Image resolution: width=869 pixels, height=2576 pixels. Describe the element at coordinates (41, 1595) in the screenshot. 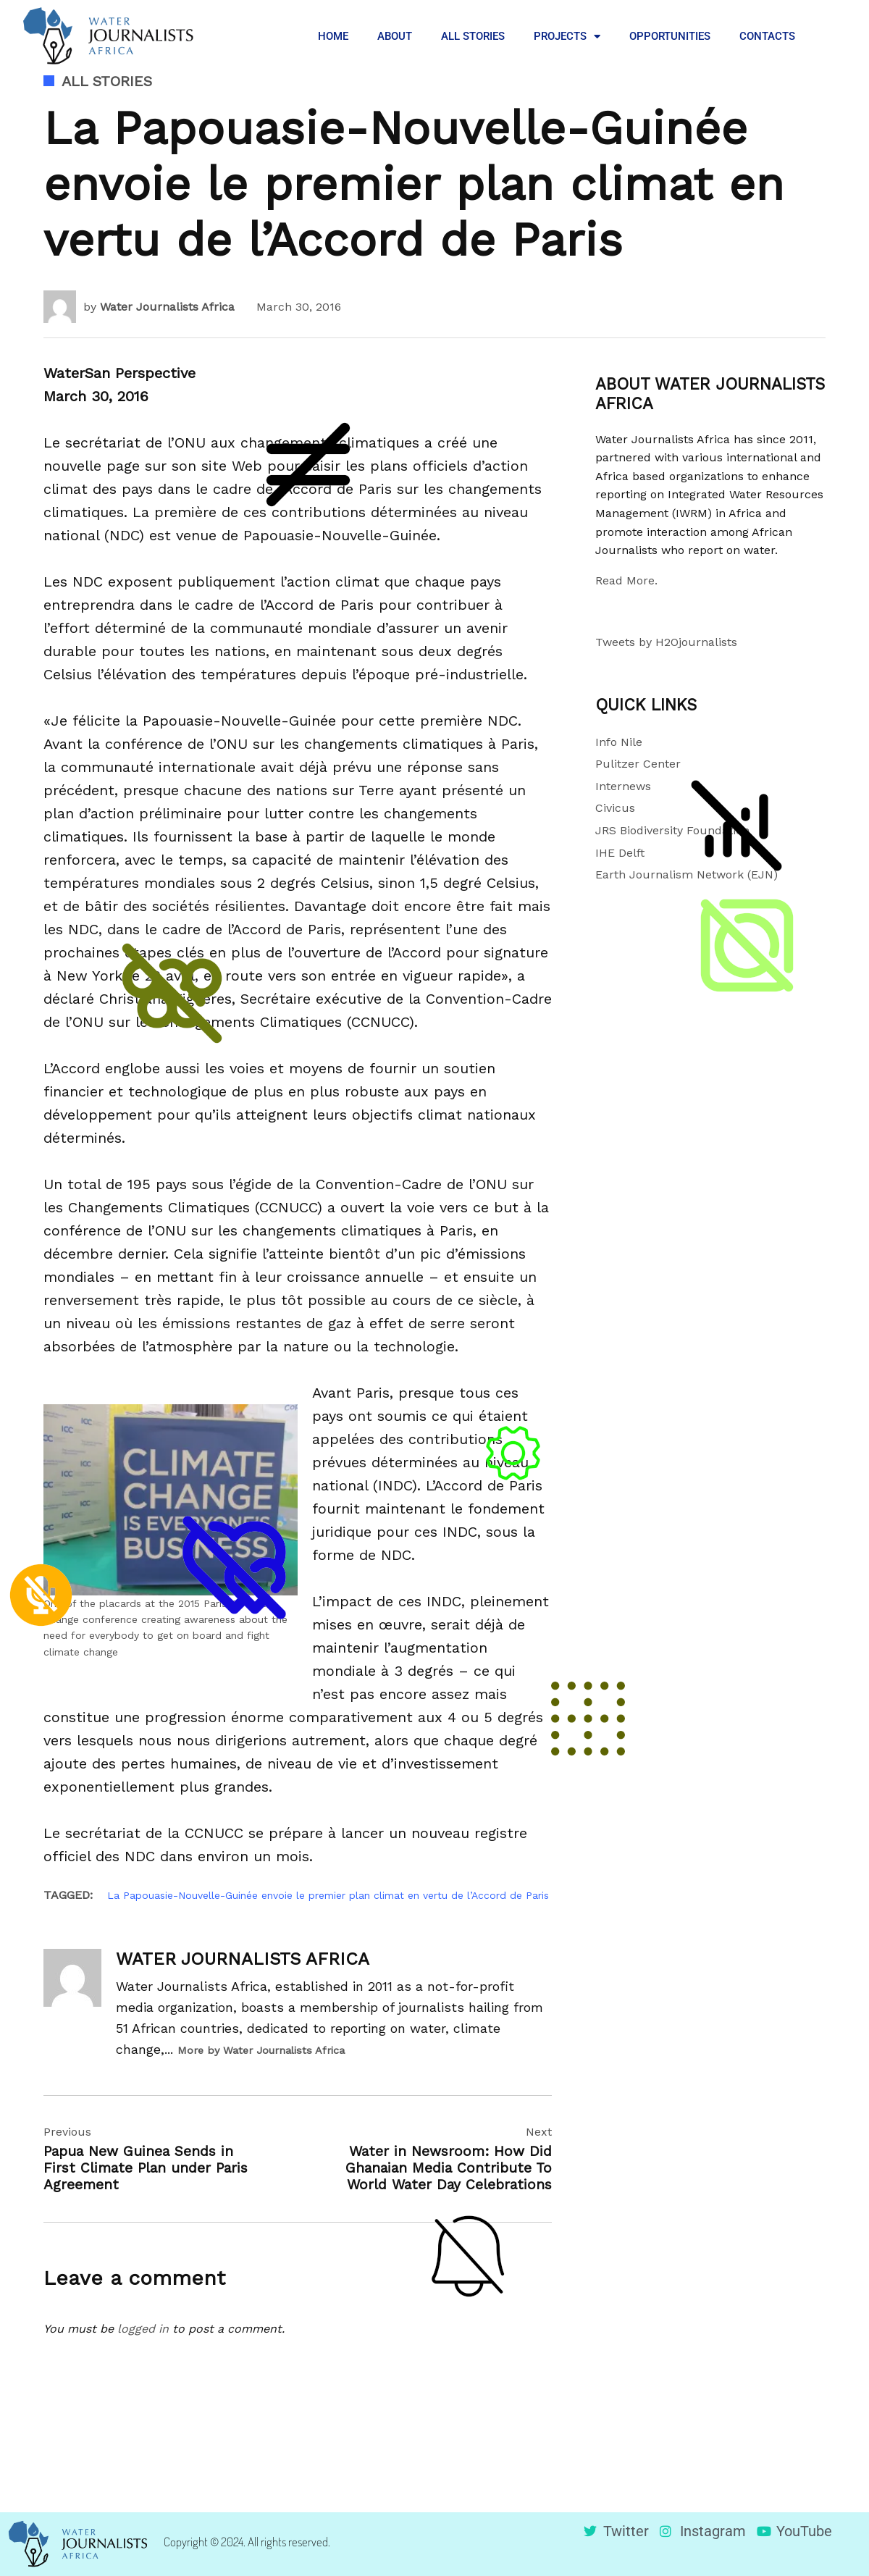

I see `microphone is muted` at that location.